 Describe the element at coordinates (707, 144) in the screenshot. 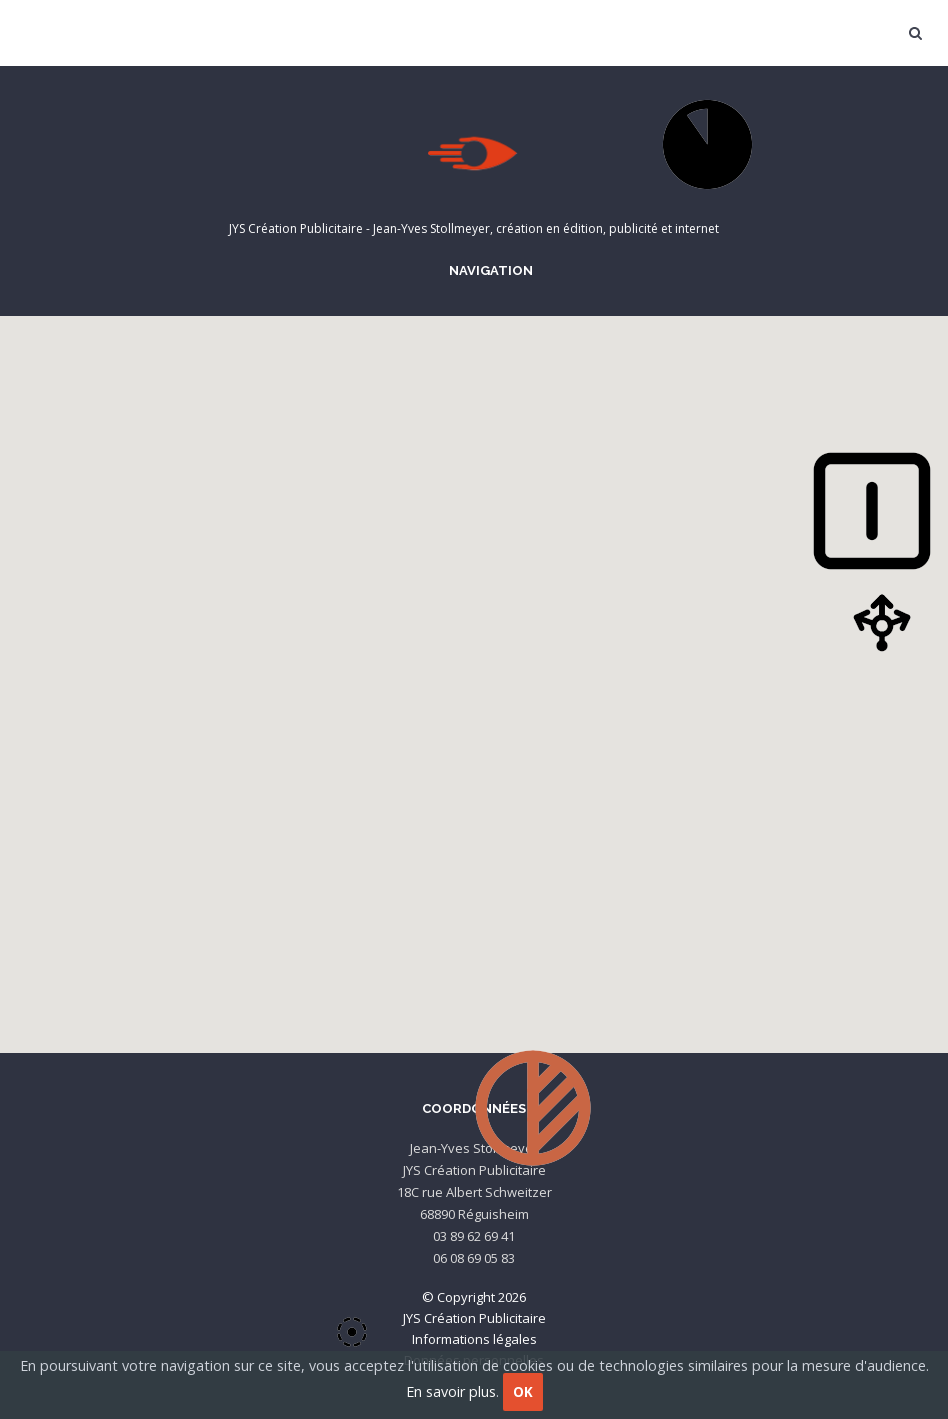

I see `indicates 90% progress or completion` at that location.